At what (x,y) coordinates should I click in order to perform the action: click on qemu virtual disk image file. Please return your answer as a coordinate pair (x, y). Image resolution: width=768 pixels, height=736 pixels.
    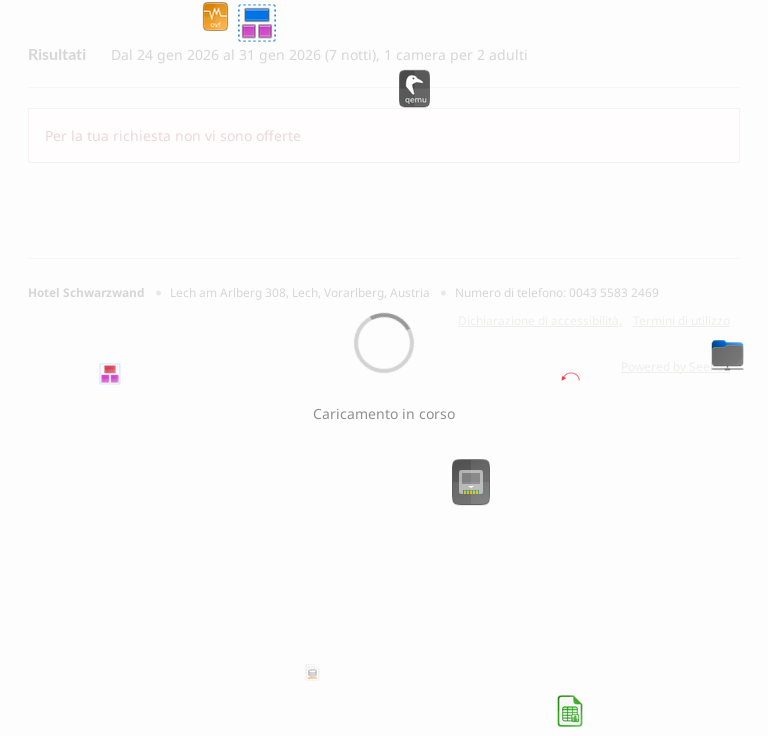
    Looking at the image, I should click on (414, 88).